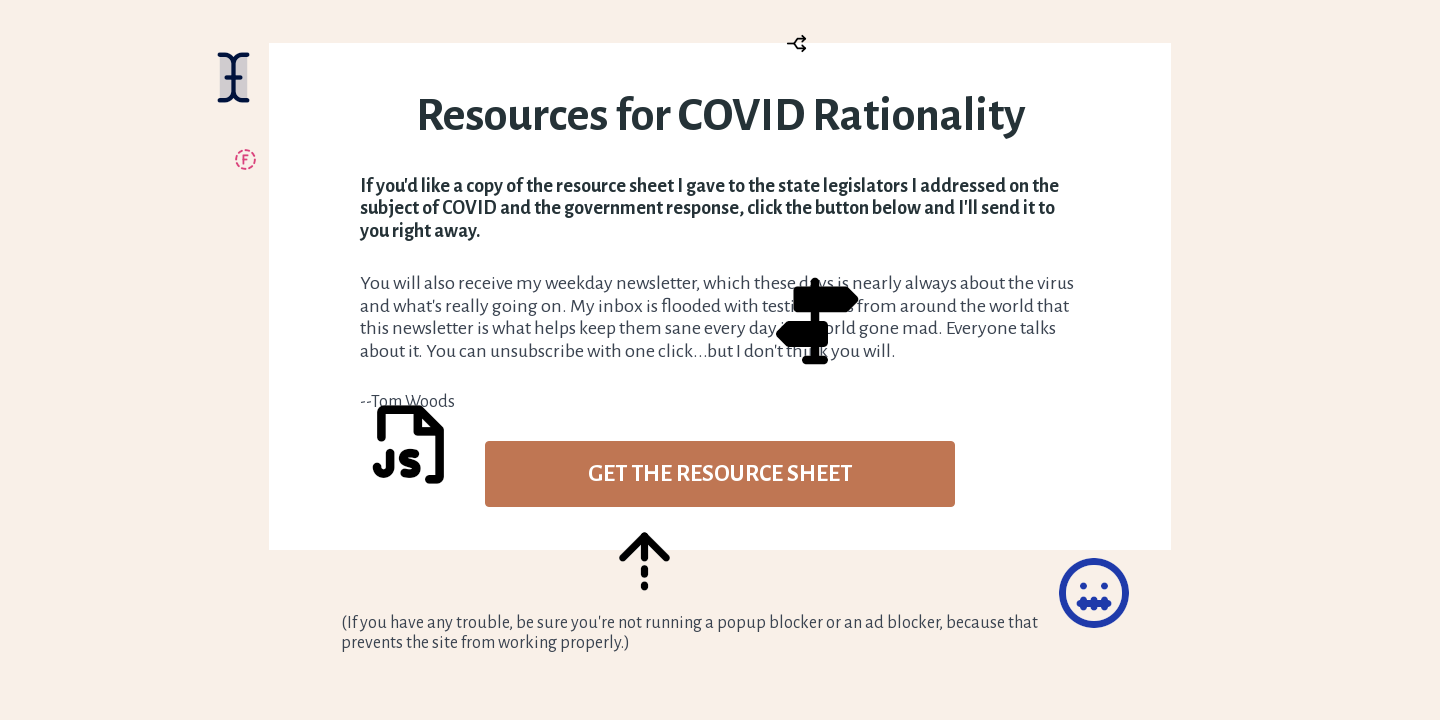 This screenshot has width=1440, height=720. What do you see at coordinates (796, 43) in the screenshot?
I see `split or branch content into multiple paths` at bounding box center [796, 43].